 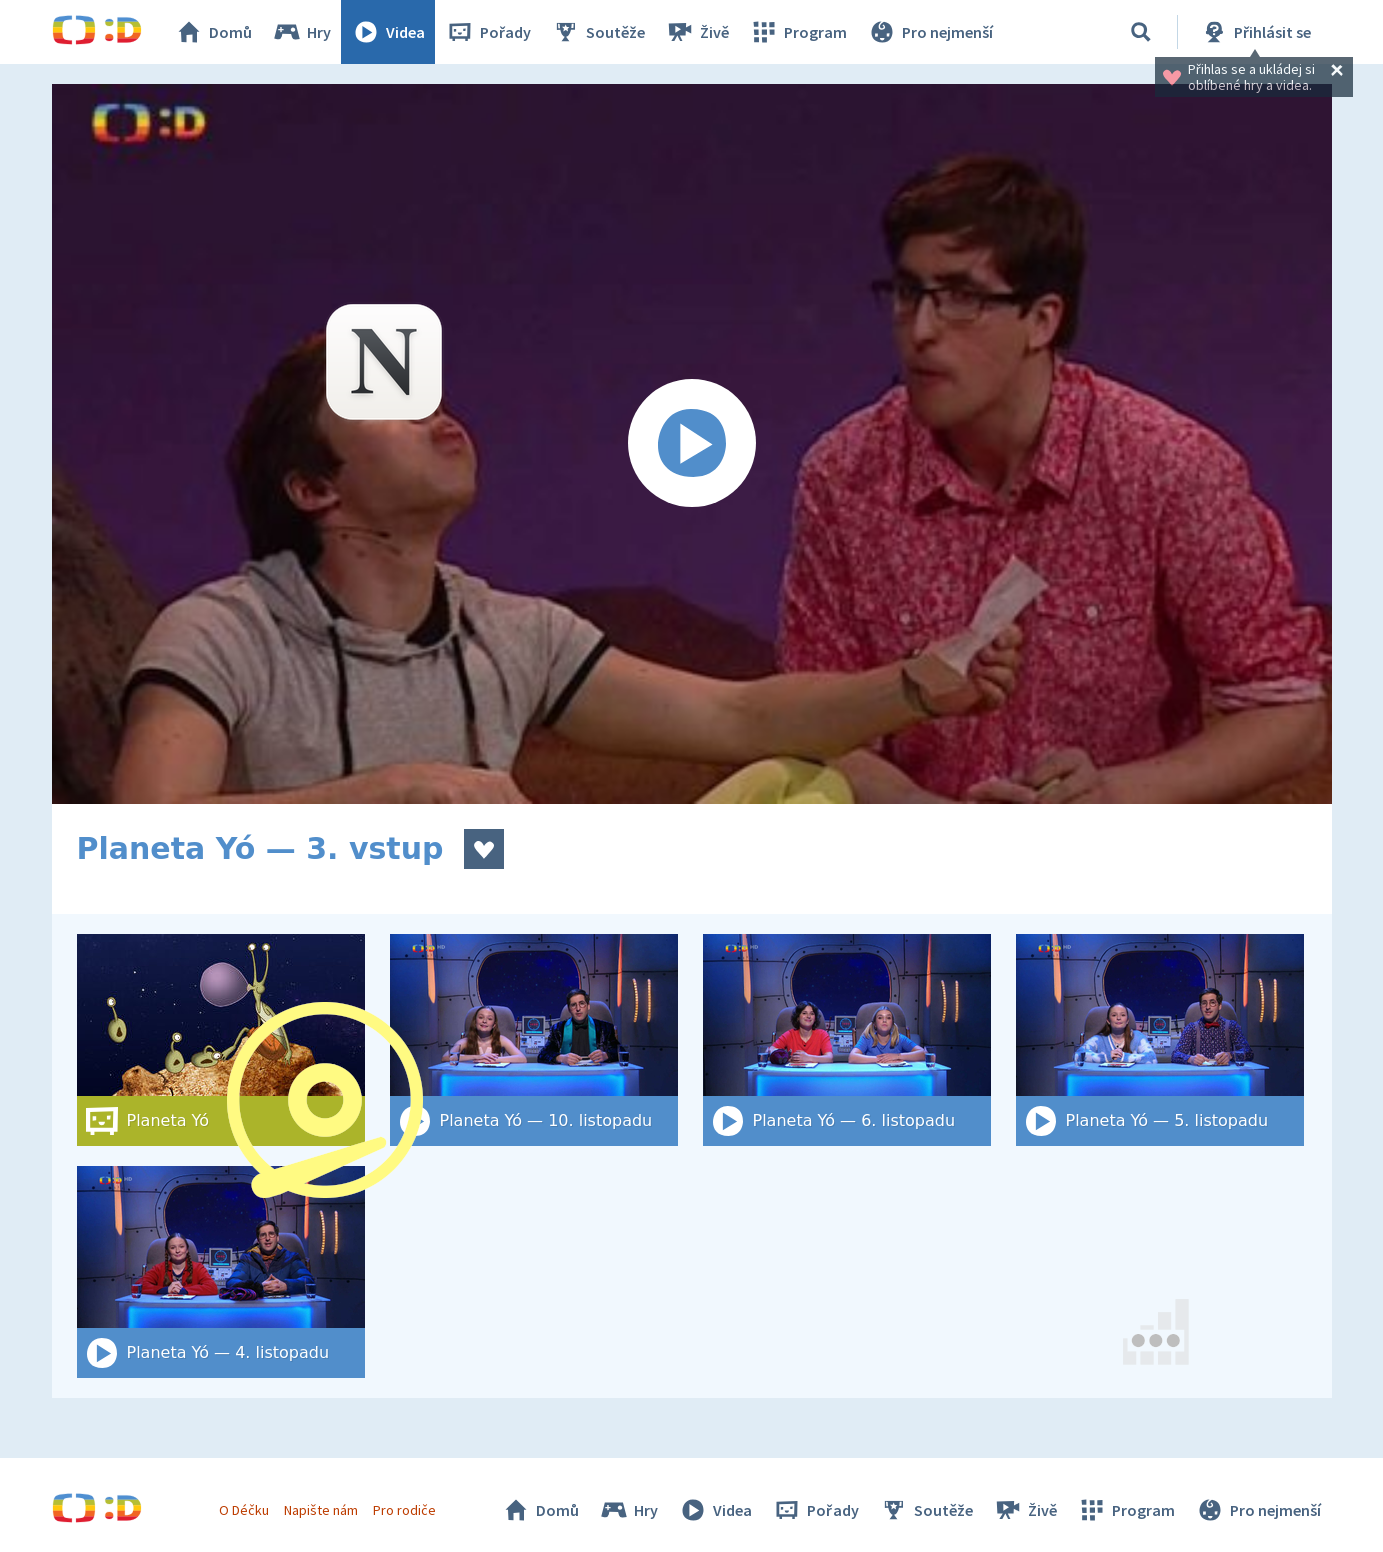 What do you see at coordinates (1158, 1334) in the screenshot?
I see `indicates cellular network signal is being acquired` at bounding box center [1158, 1334].